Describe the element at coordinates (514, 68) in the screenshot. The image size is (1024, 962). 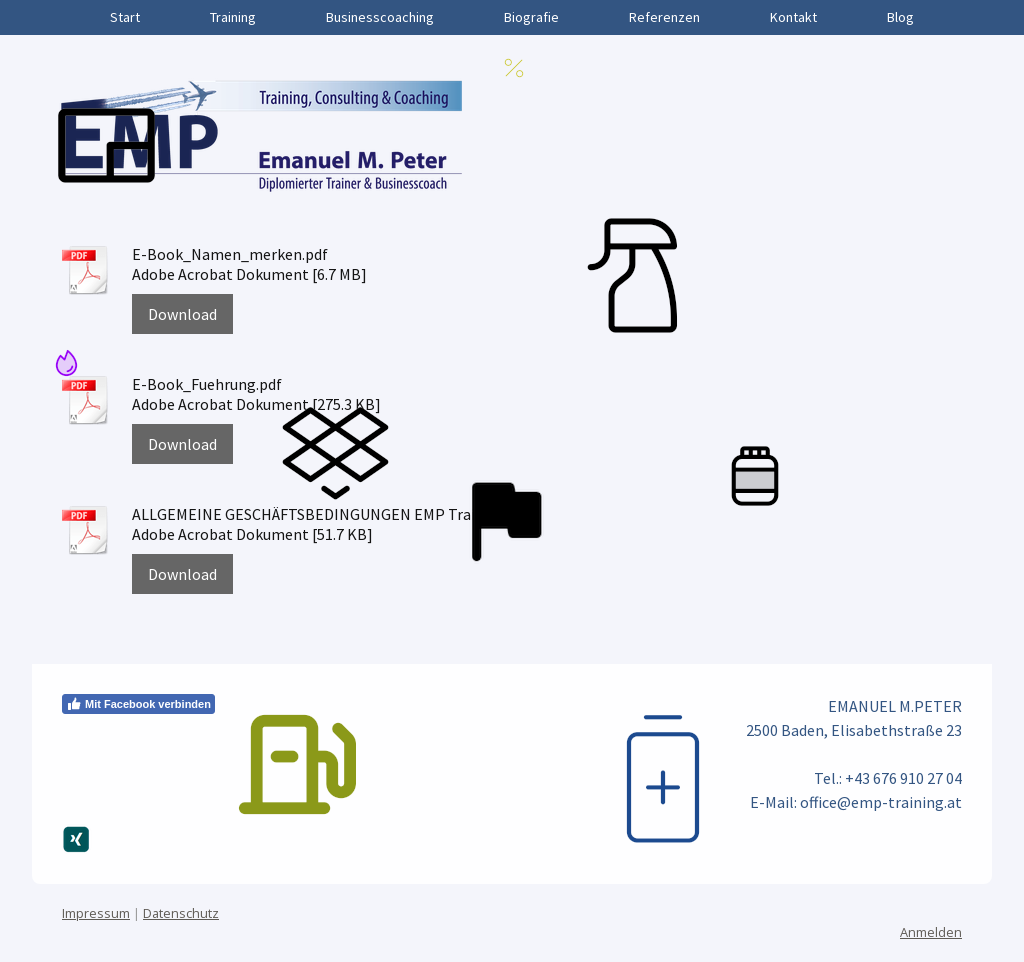
I see `view discount or promotional pricing` at that location.